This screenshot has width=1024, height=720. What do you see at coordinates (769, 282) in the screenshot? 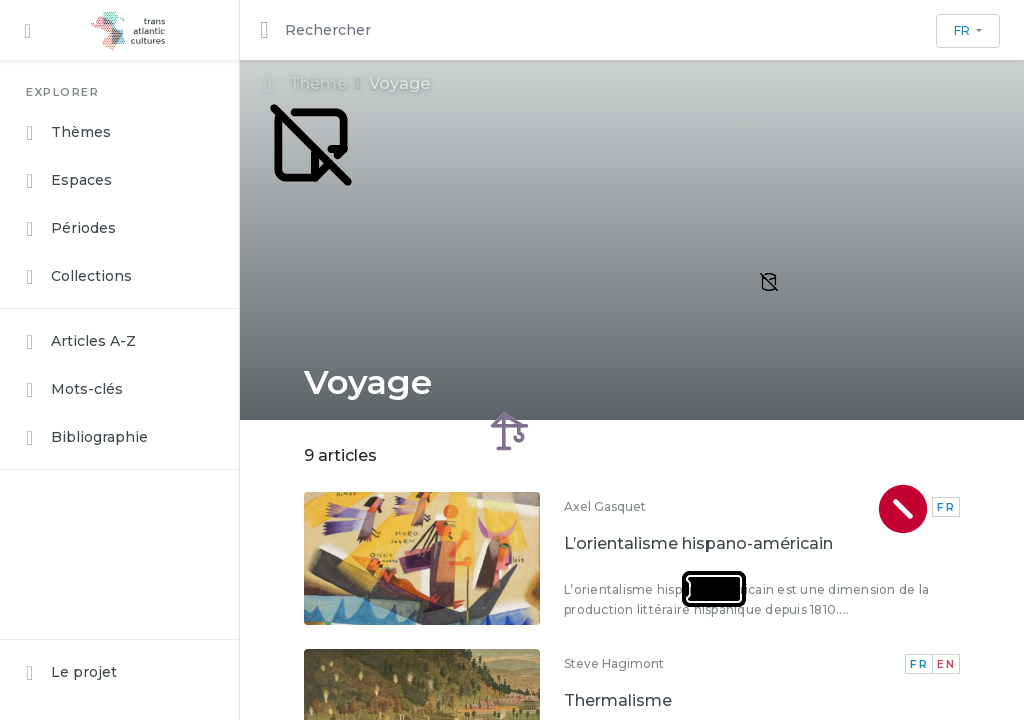
I see `database or storage unavailable` at bounding box center [769, 282].